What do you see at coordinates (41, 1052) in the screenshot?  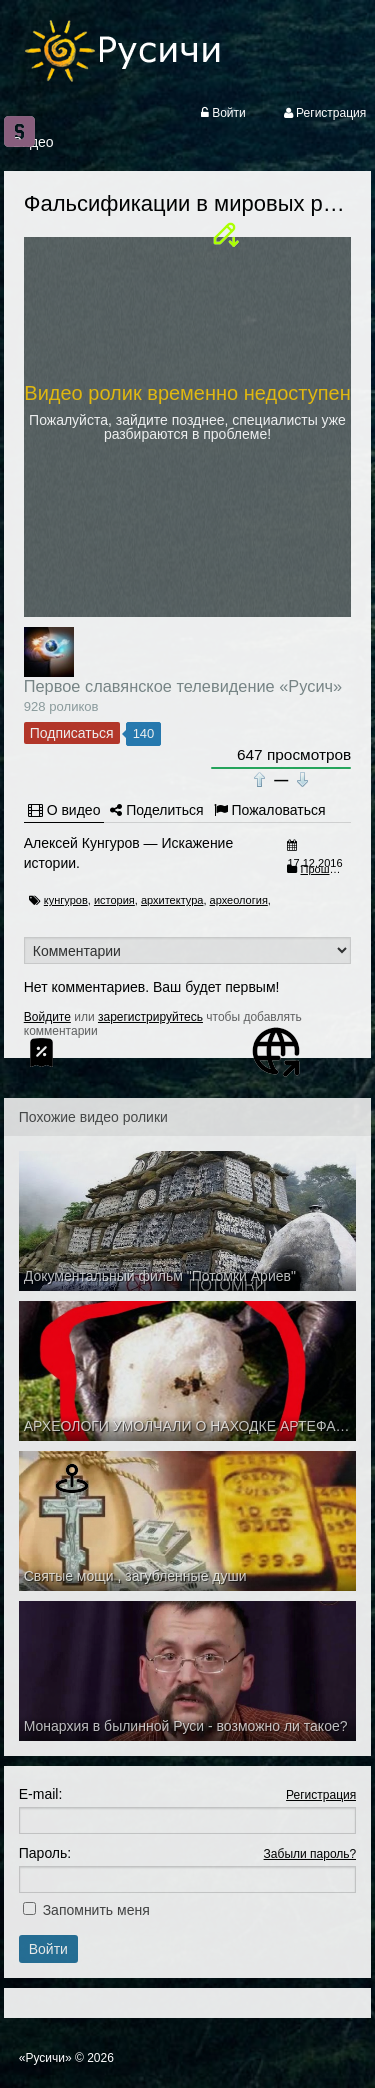 I see `view discount or coupon details` at bounding box center [41, 1052].